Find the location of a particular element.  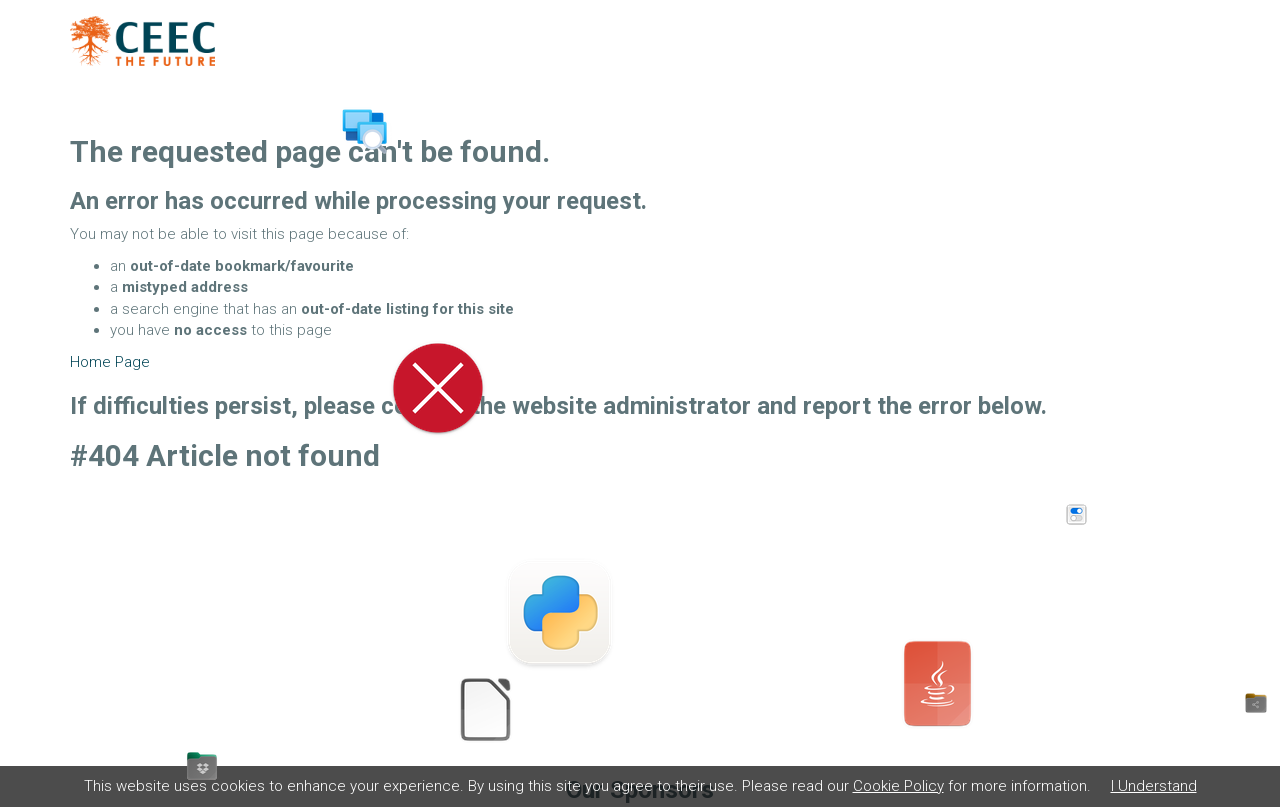

java archive file (.jar) type indicator is located at coordinates (937, 683).